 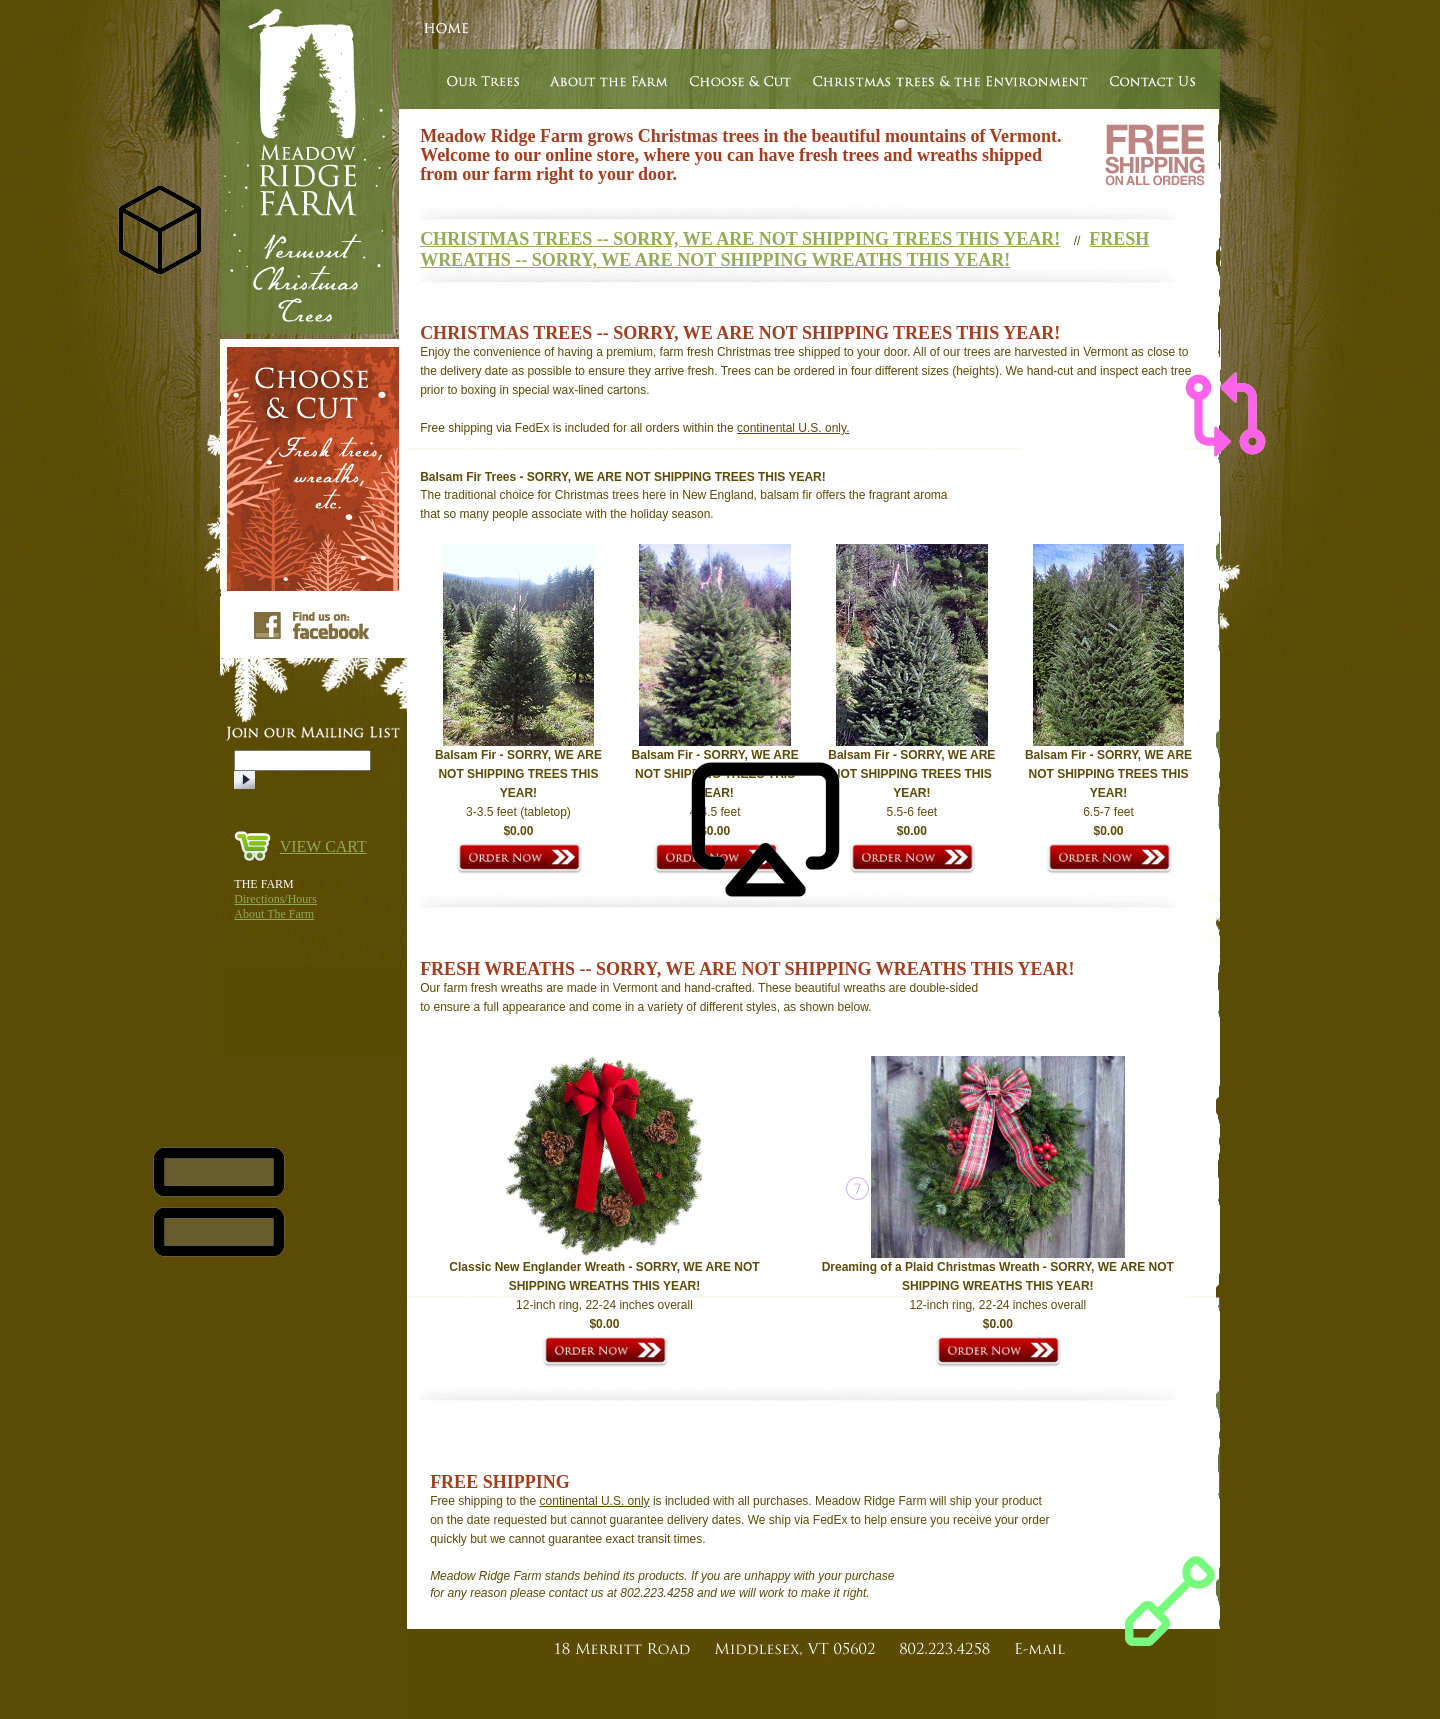 What do you see at coordinates (1170, 1601) in the screenshot?
I see `access gardening or landscaping tools` at bounding box center [1170, 1601].